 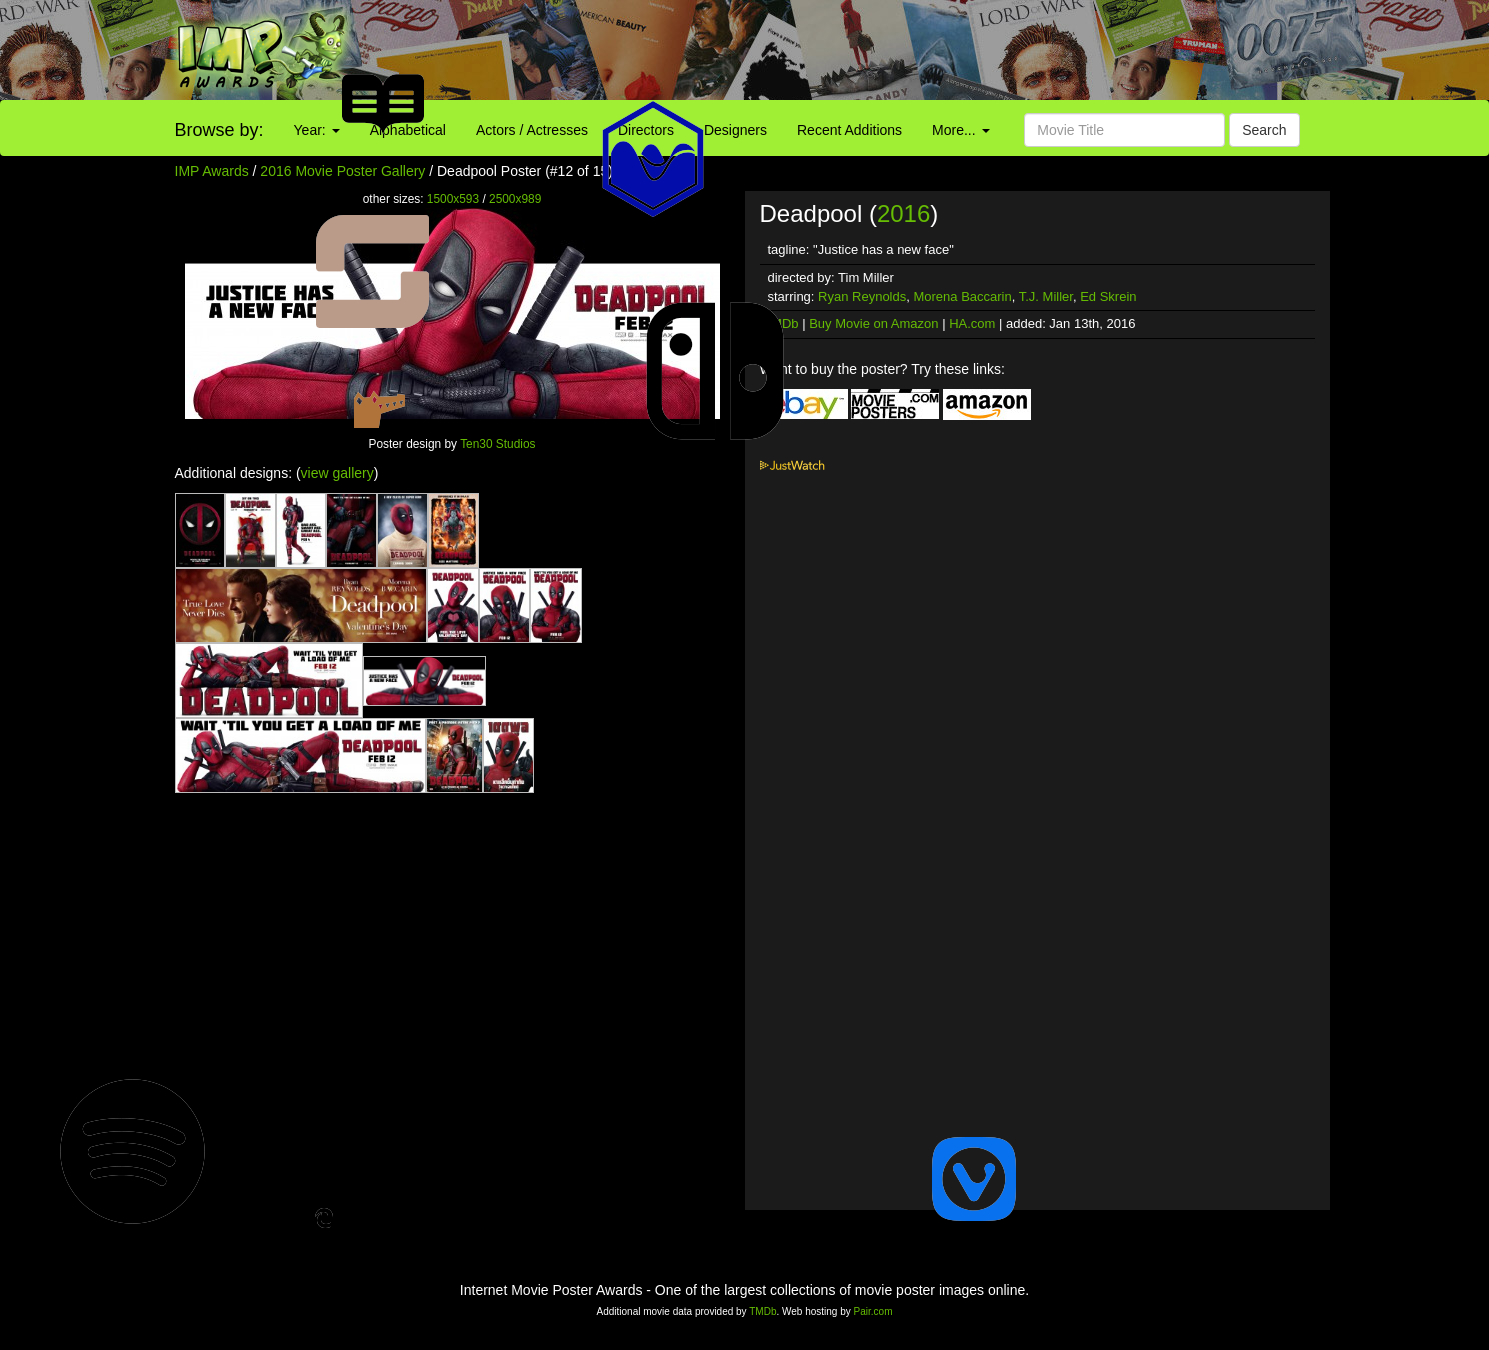 What do you see at coordinates (132, 1151) in the screenshot?
I see `open Spotify` at bounding box center [132, 1151].